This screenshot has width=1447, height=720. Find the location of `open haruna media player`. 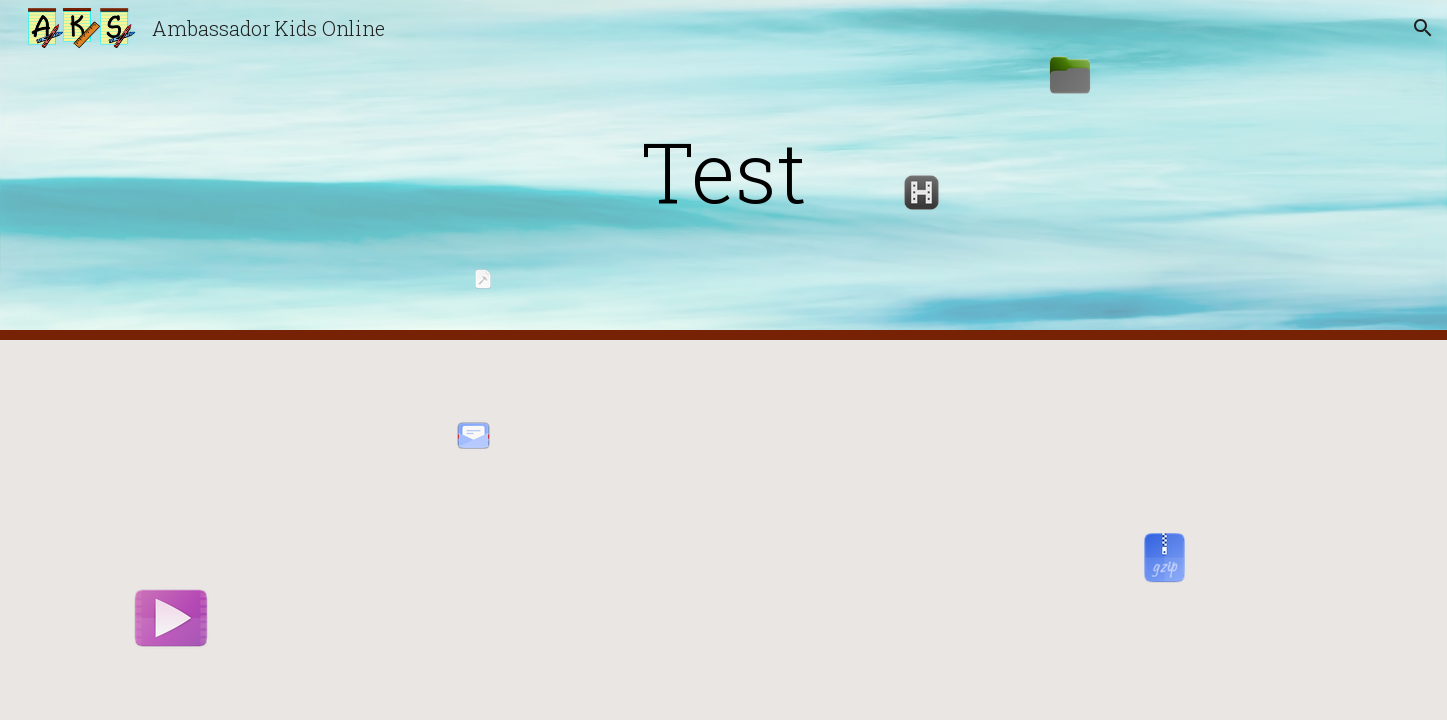

open haruna media player is located at coordinates (921, 192).